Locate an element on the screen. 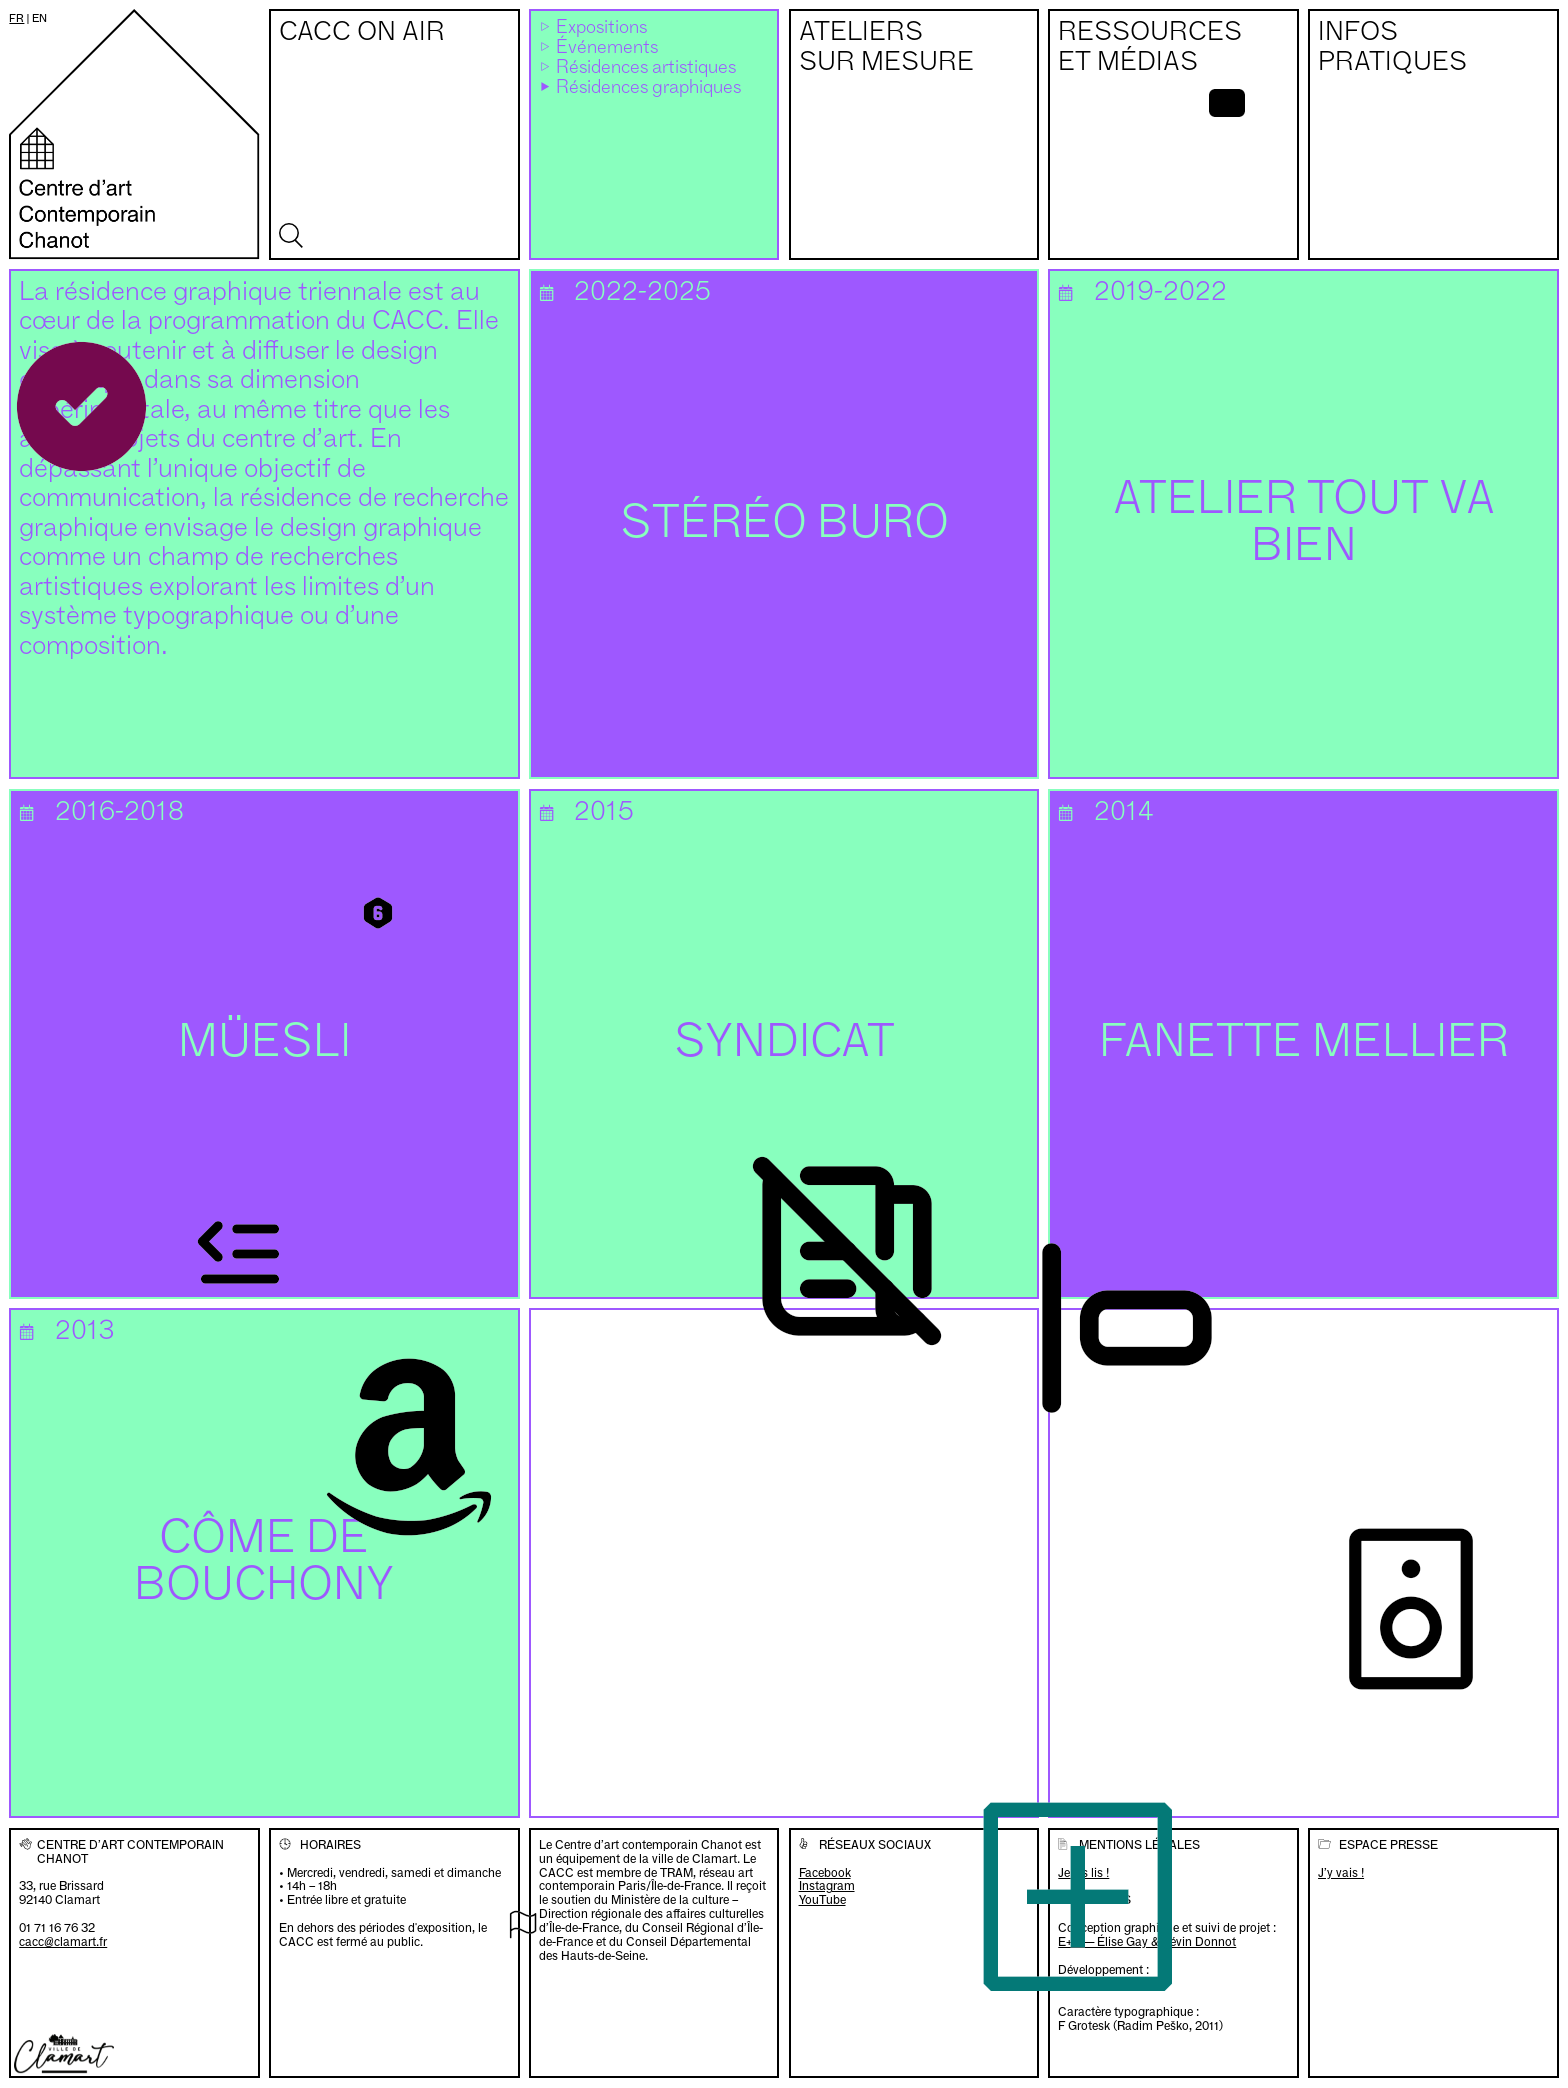 The height and width of the screenshot is (2088, 1568). add a new file or item is located at coordinates (1085, 1904).